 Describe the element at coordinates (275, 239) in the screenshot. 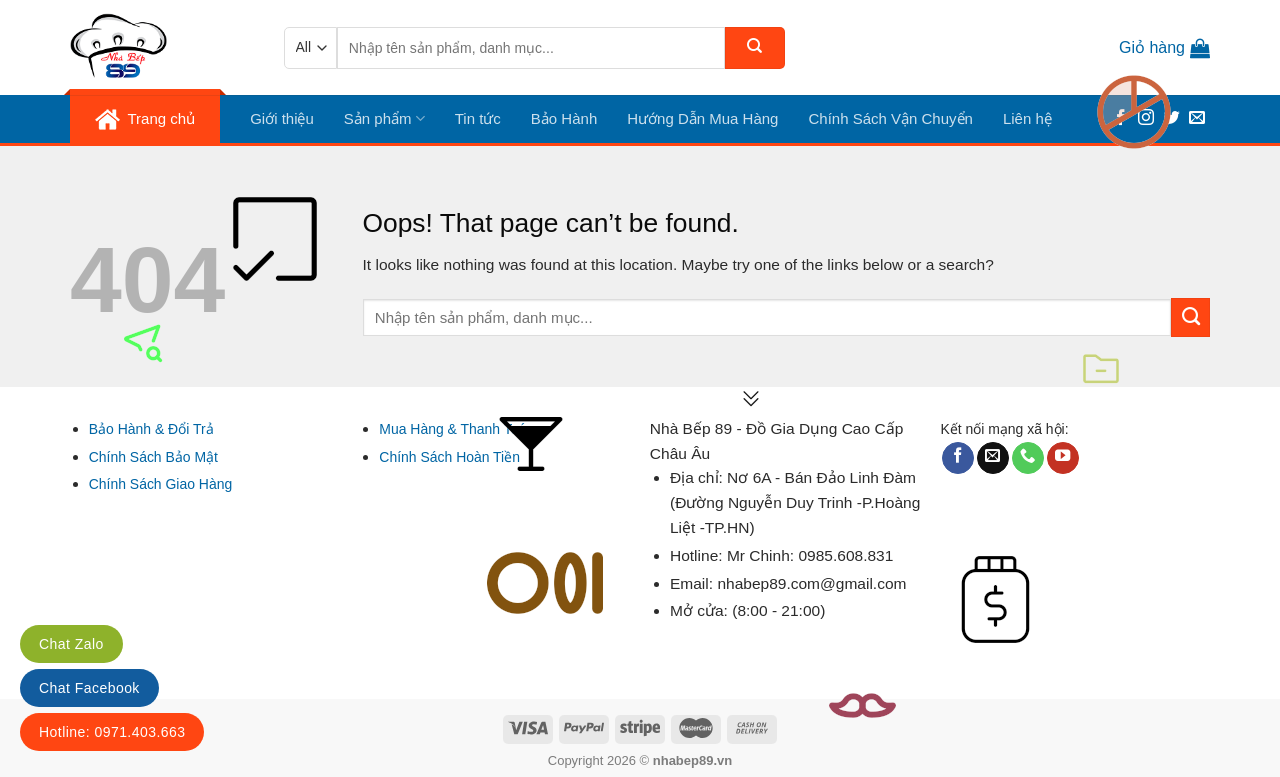

I see `mark task as complete` at that location.